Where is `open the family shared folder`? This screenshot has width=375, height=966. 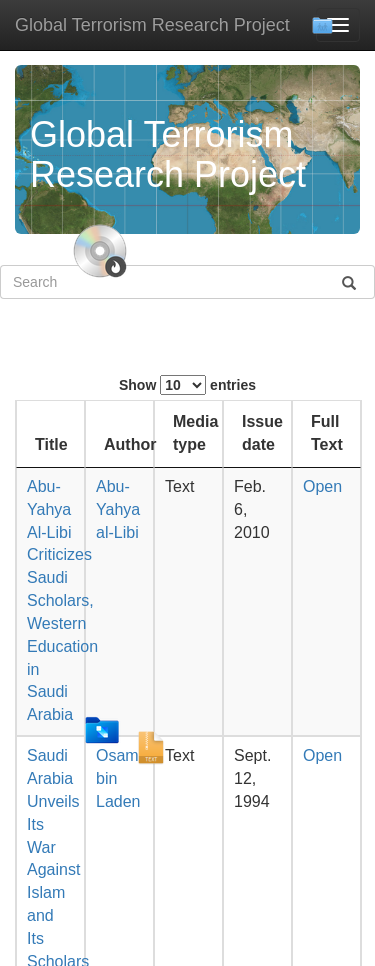
open the family shared folder is located at coordinates (322, 25).